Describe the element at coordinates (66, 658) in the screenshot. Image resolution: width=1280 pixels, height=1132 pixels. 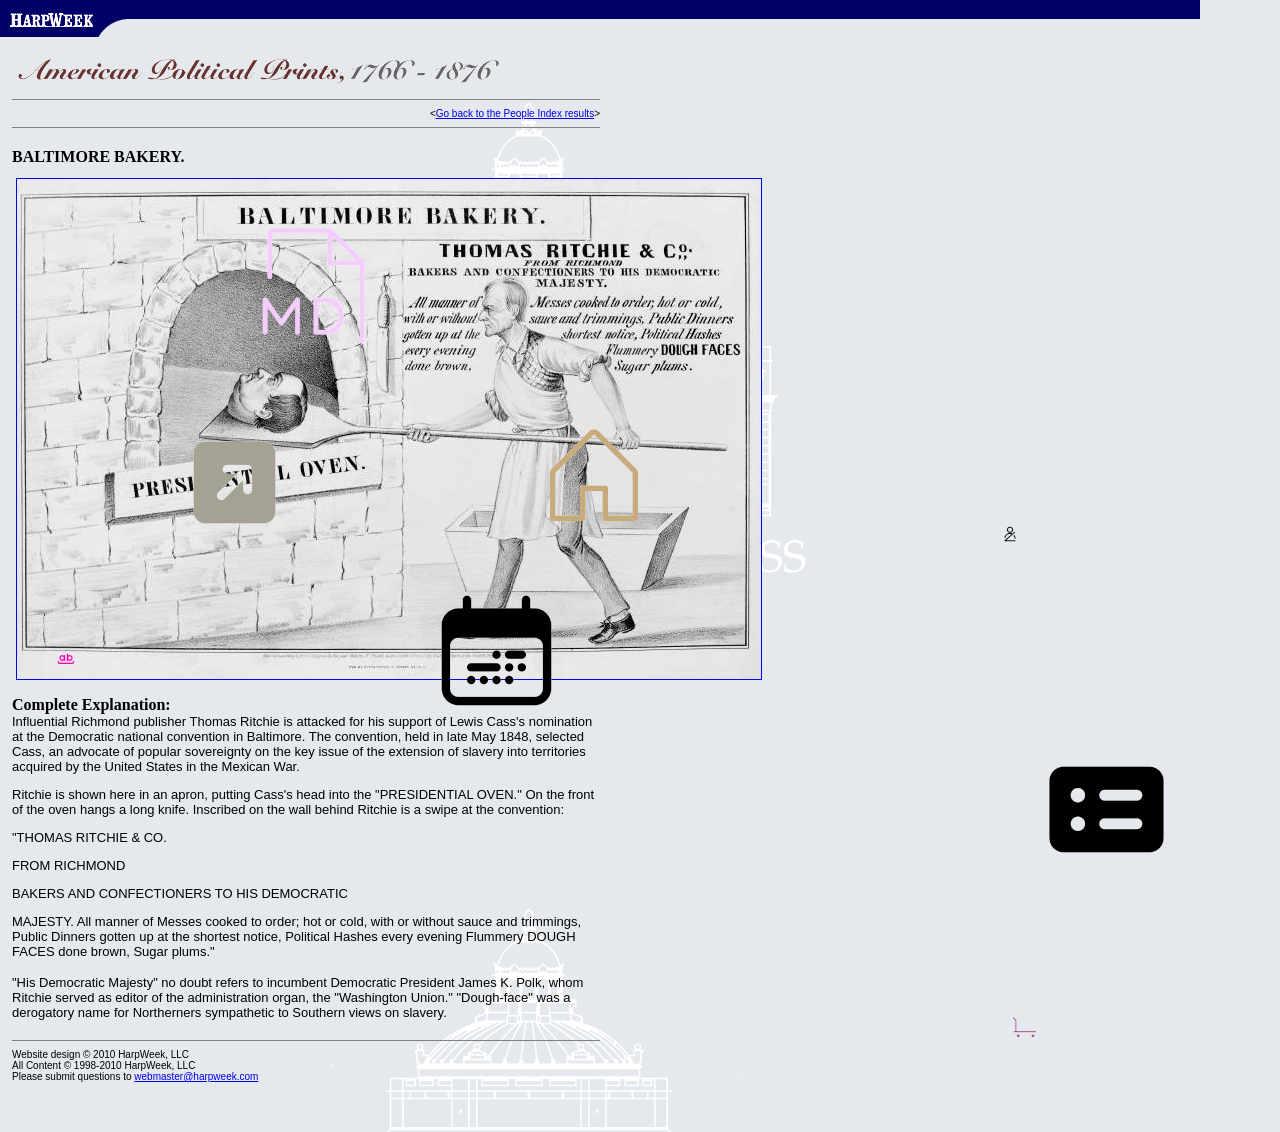
I see `toggle whole word matching in search` at that location.